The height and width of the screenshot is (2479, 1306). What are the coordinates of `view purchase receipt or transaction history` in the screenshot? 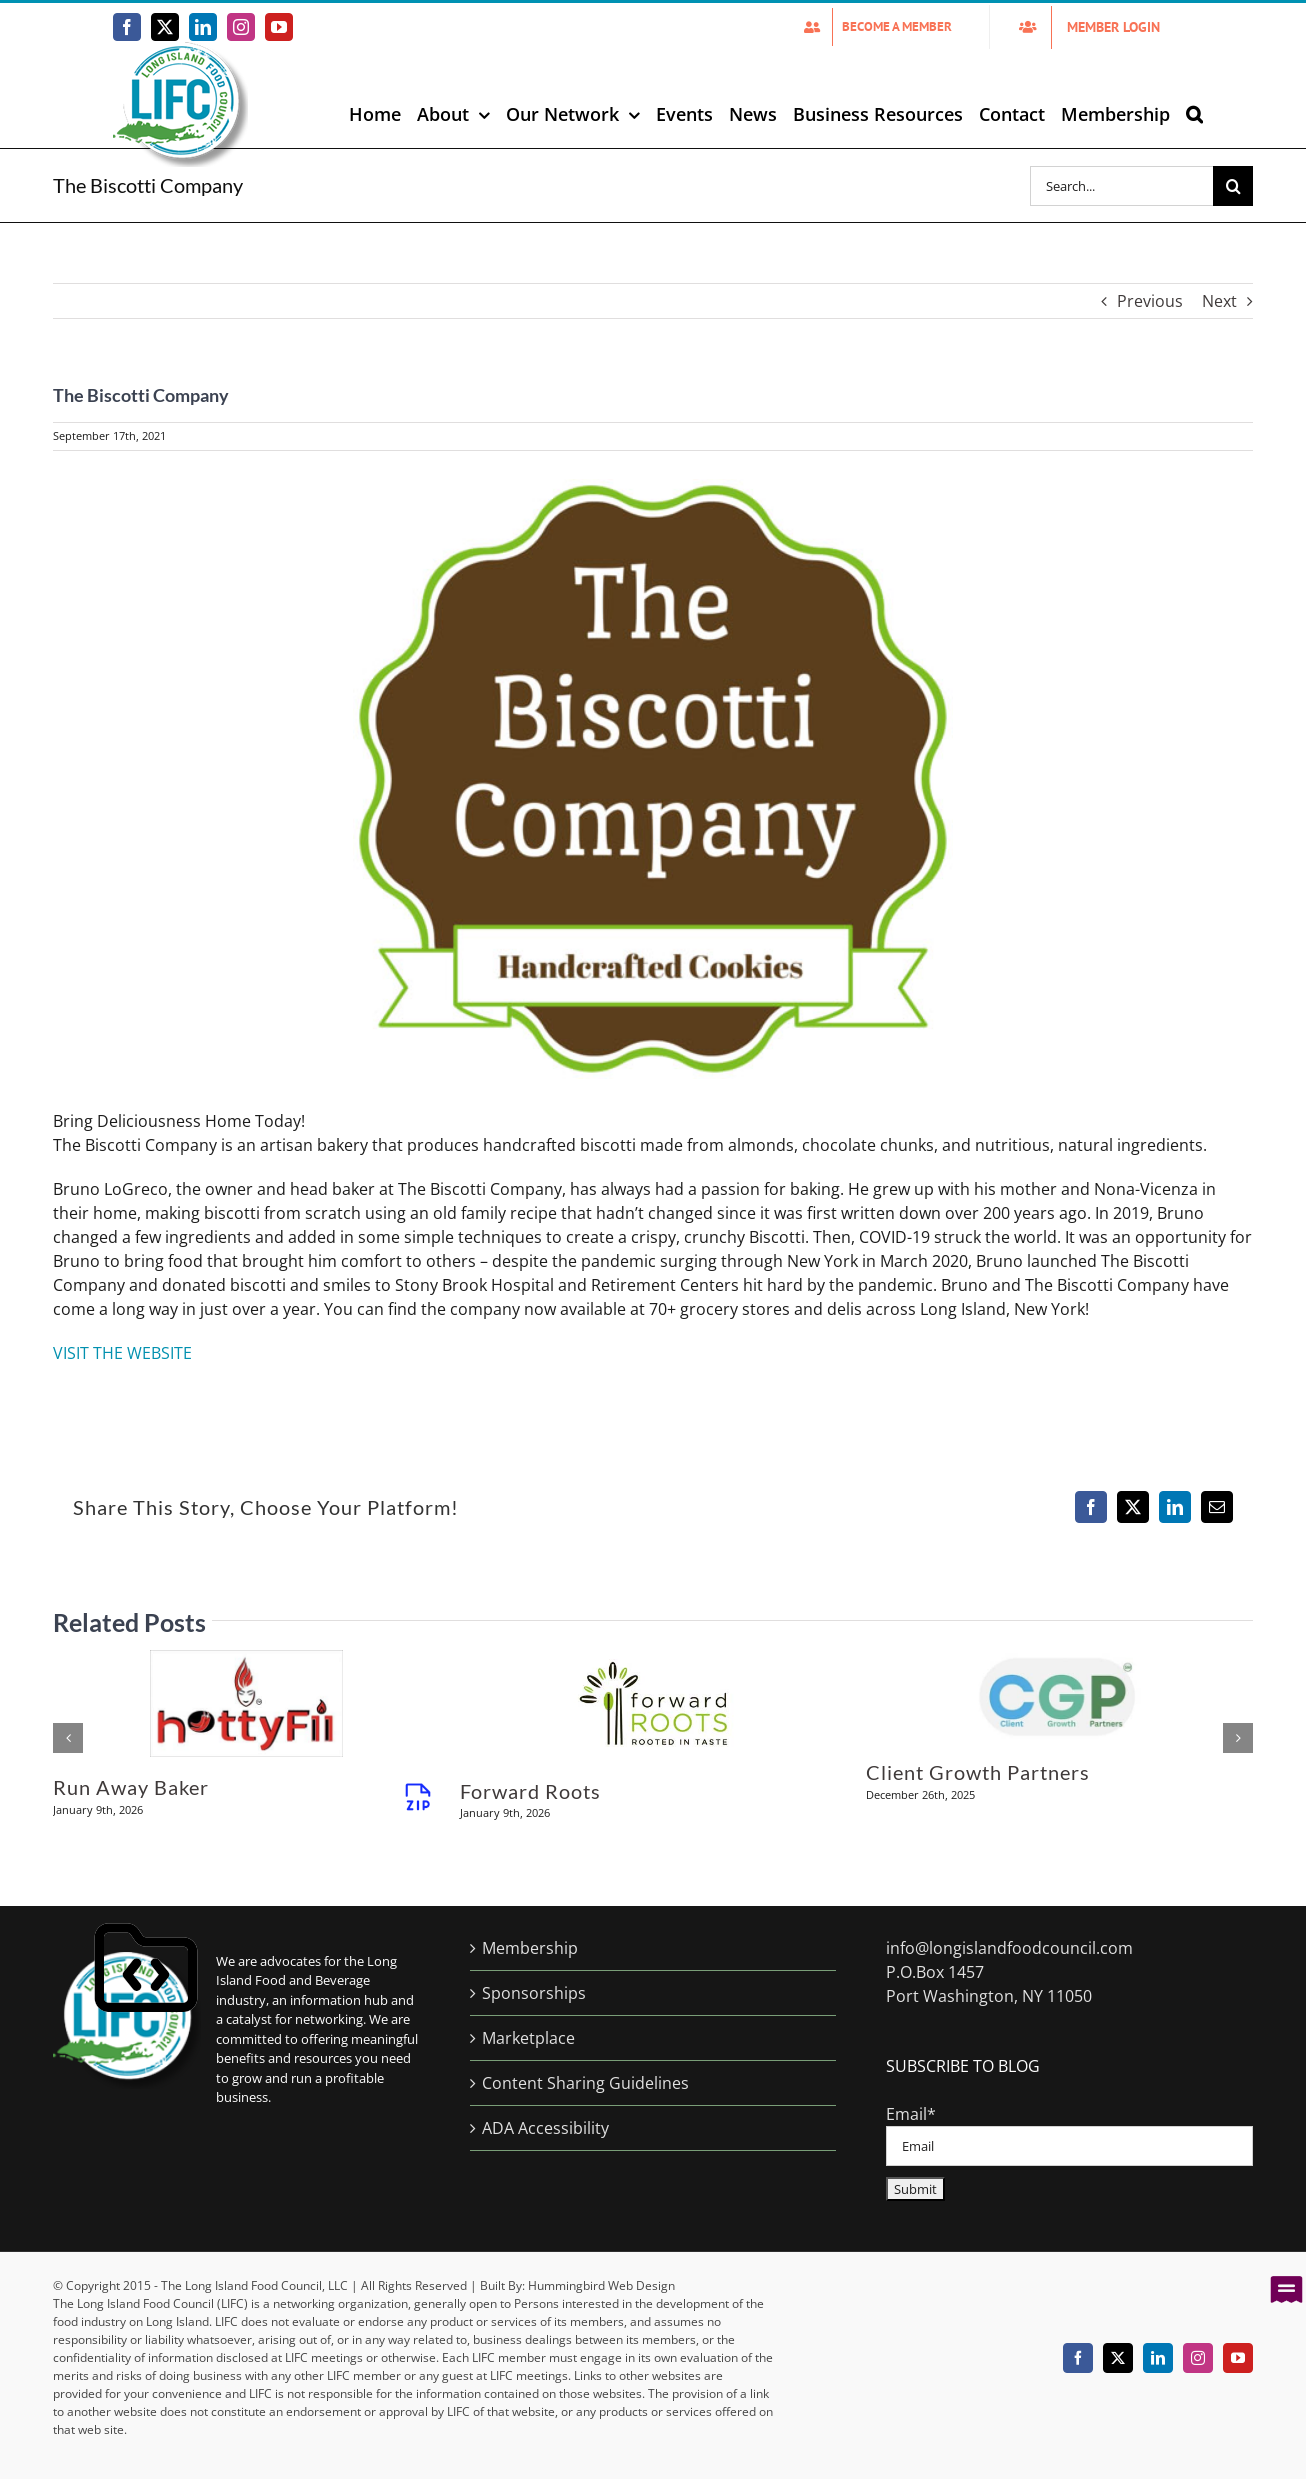 It's located at (1286, 2289).